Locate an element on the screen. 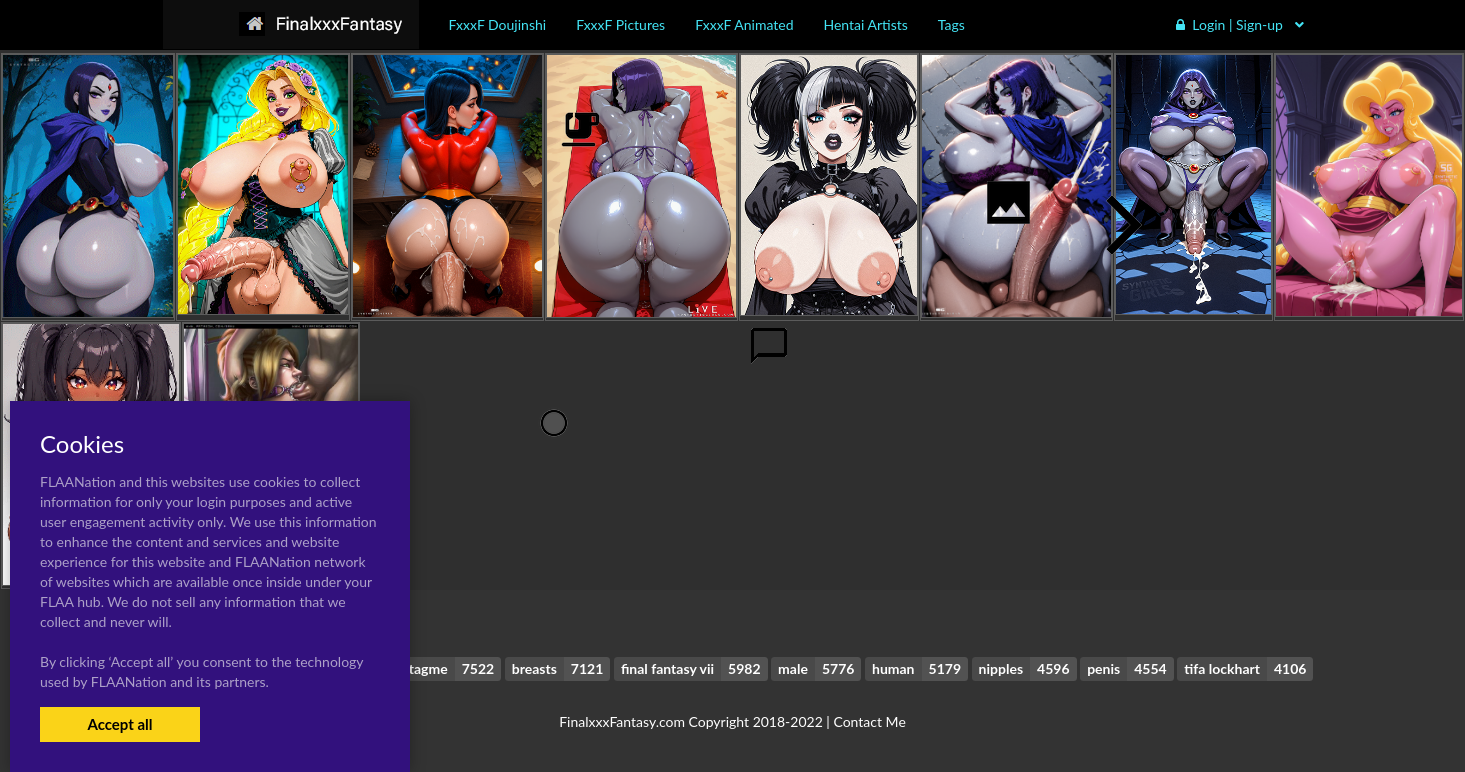 This screenshot has width=1465, height=772. navigate to the next item or screen is located at coordinates (1124, 225).